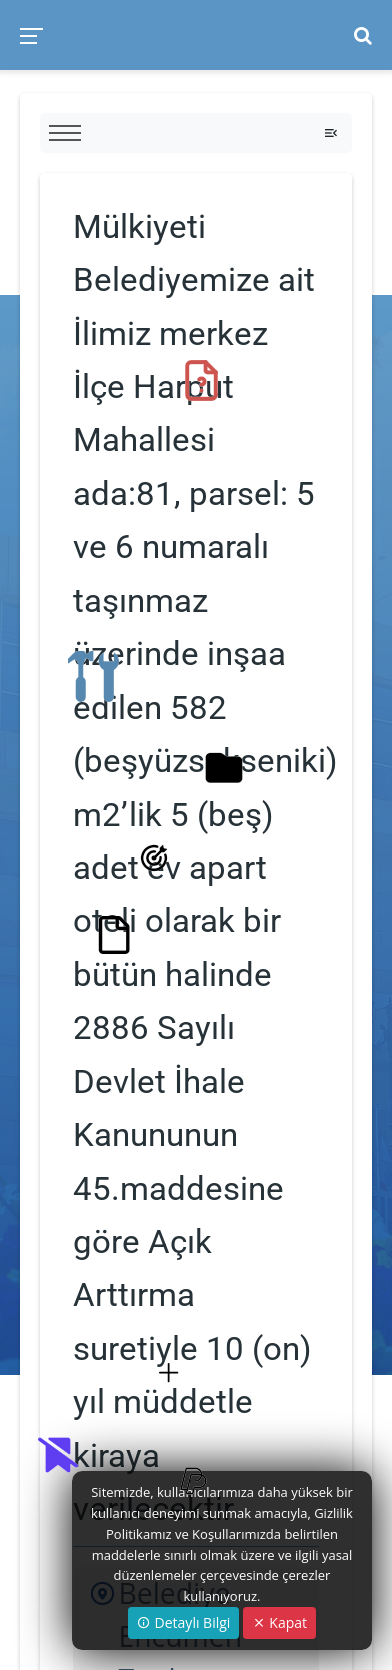 Image resolution: width=392 pixels, height=1670 pixels. What do you see at coordinates (58, 1455) in the screenshot?
I see `remove from saved bookmarks` at bounding box center [58, 1455].